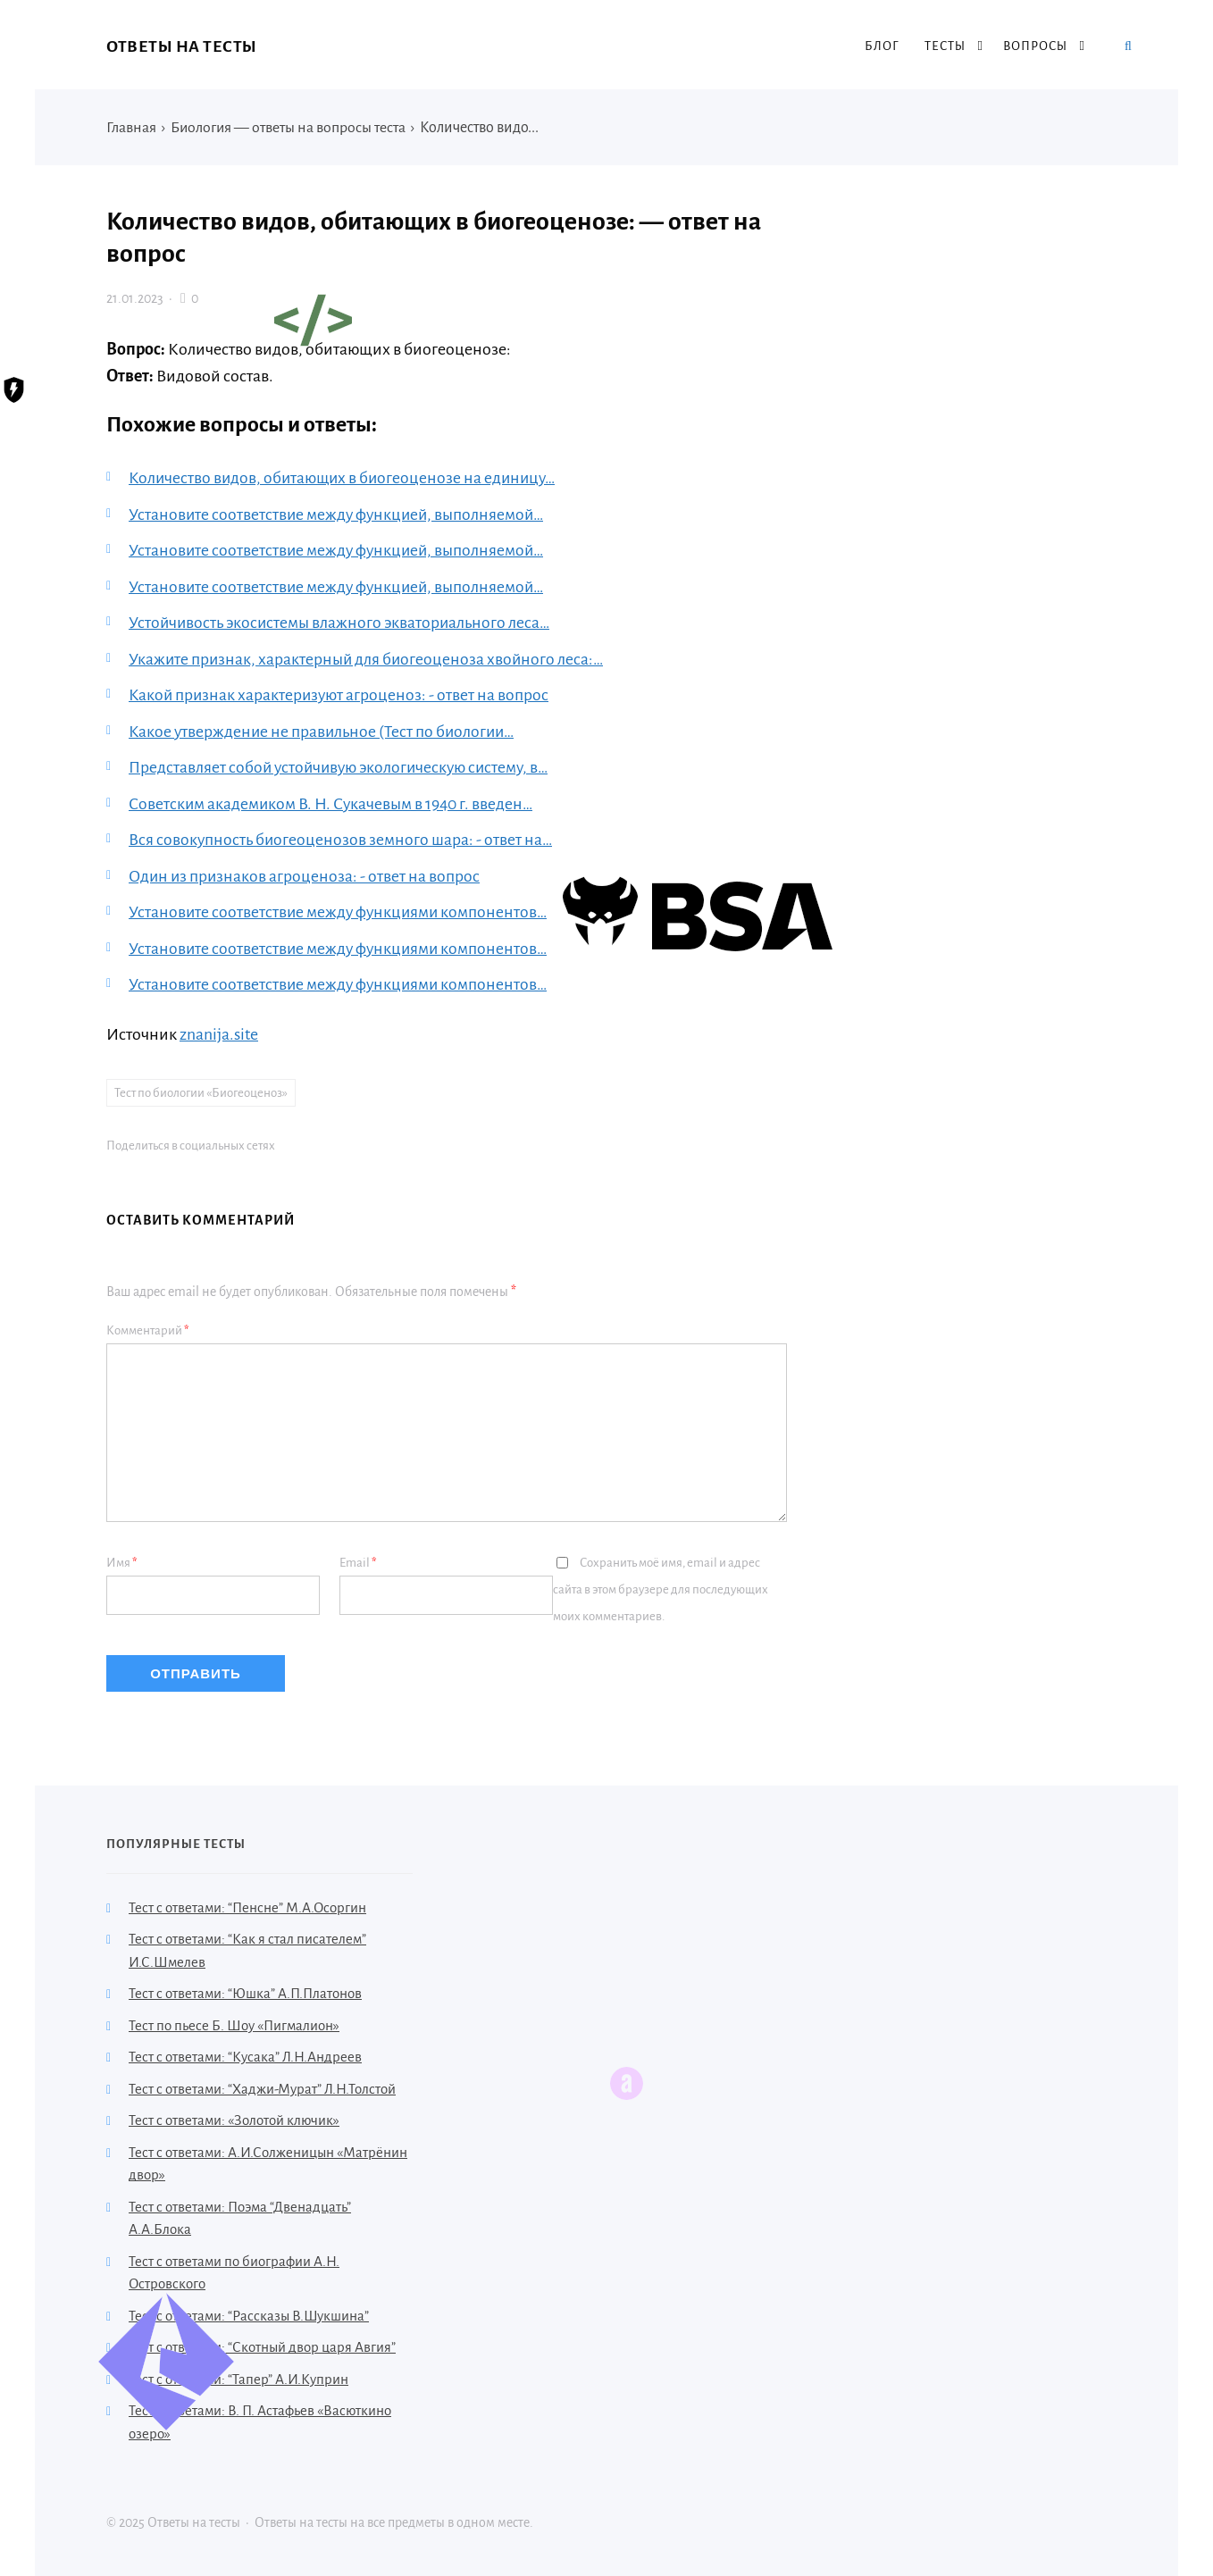  I want to click on visit alamy stock photo website, so click(626, 2083).